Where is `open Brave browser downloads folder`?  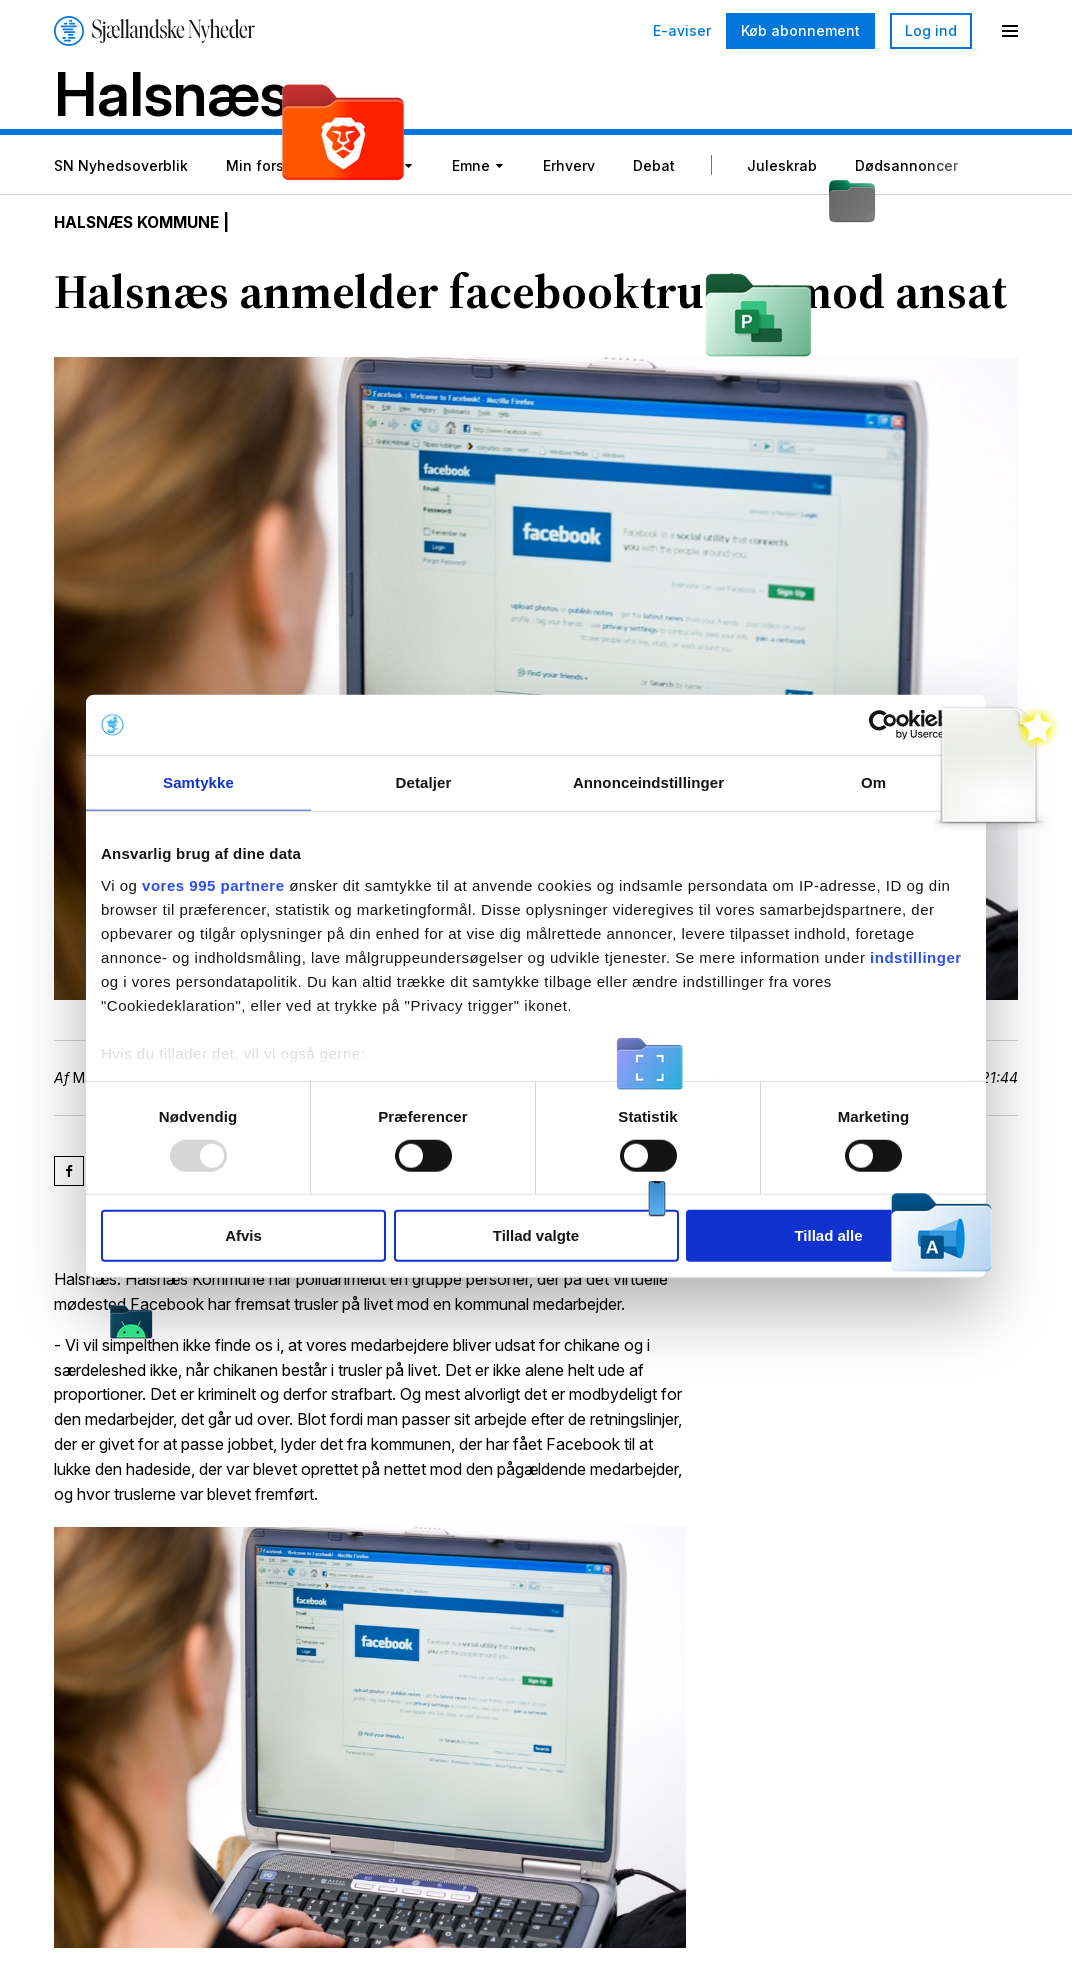 open Brave browser downloads folder is located at coordinates (342, 135).